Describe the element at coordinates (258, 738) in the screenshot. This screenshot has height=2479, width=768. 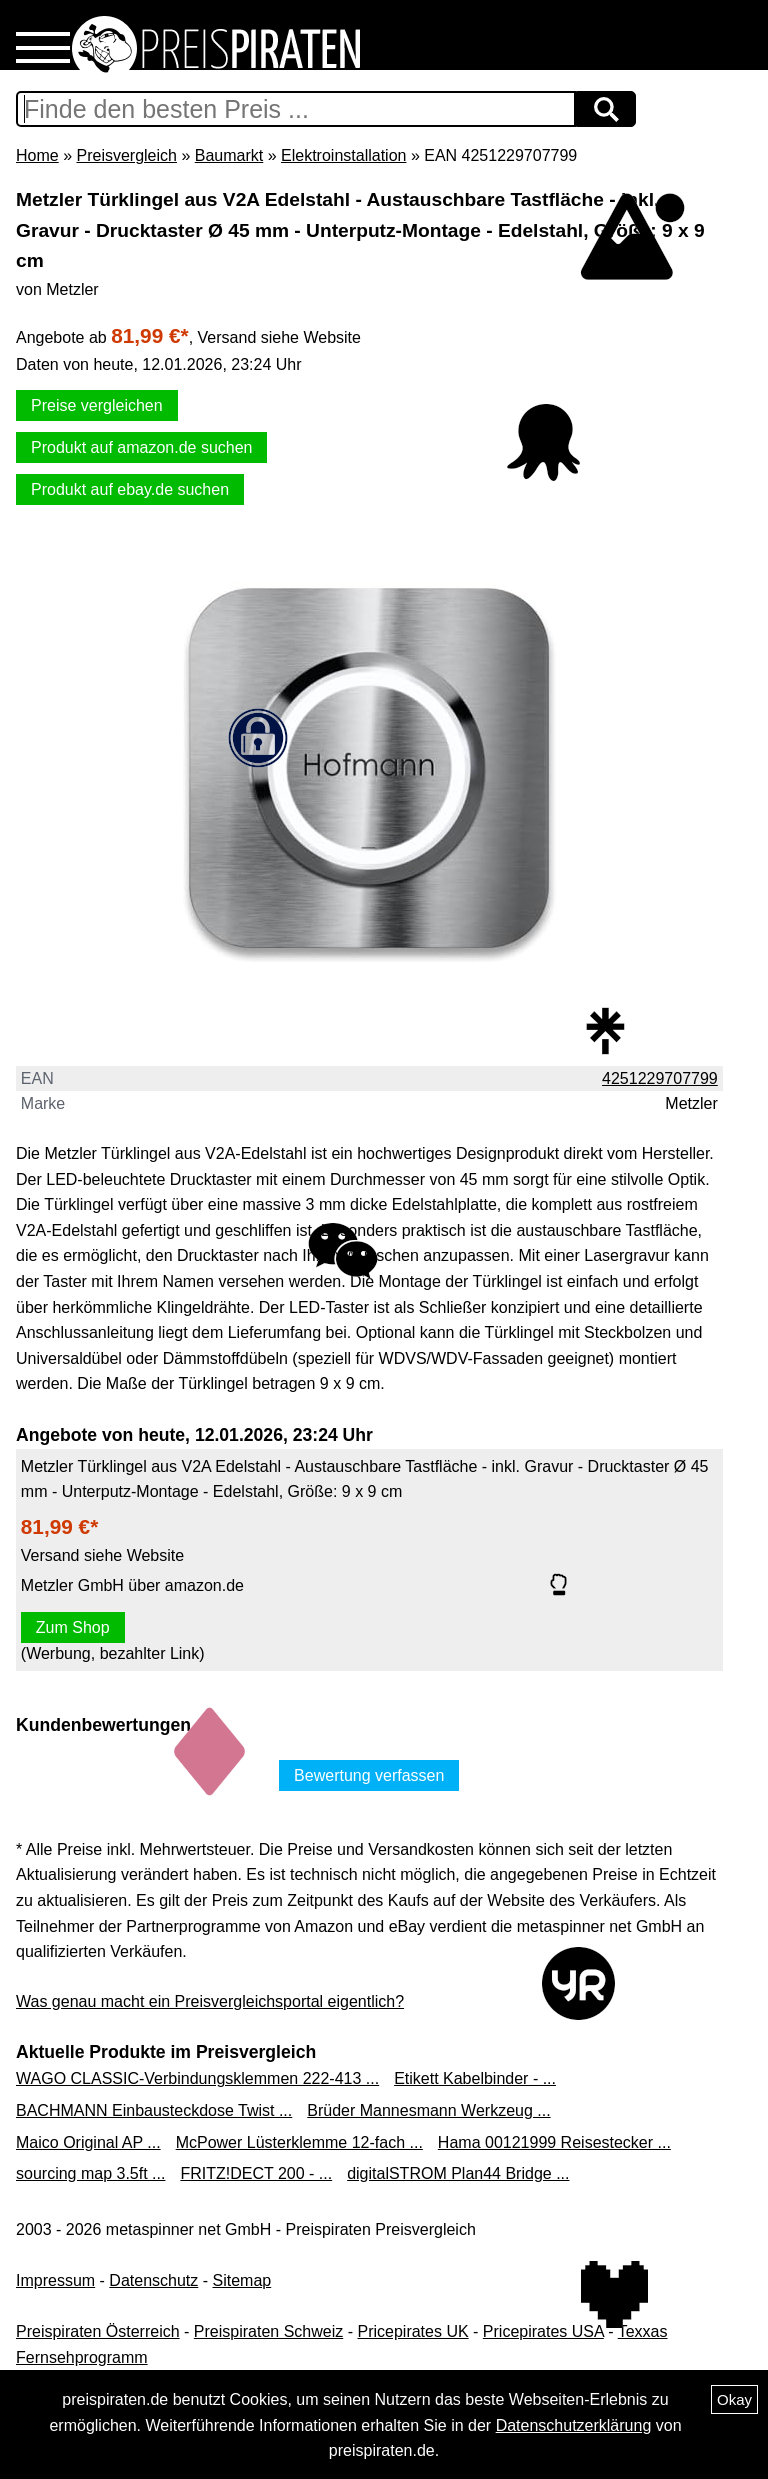
I see `expeditedssl brand logo` at that location.